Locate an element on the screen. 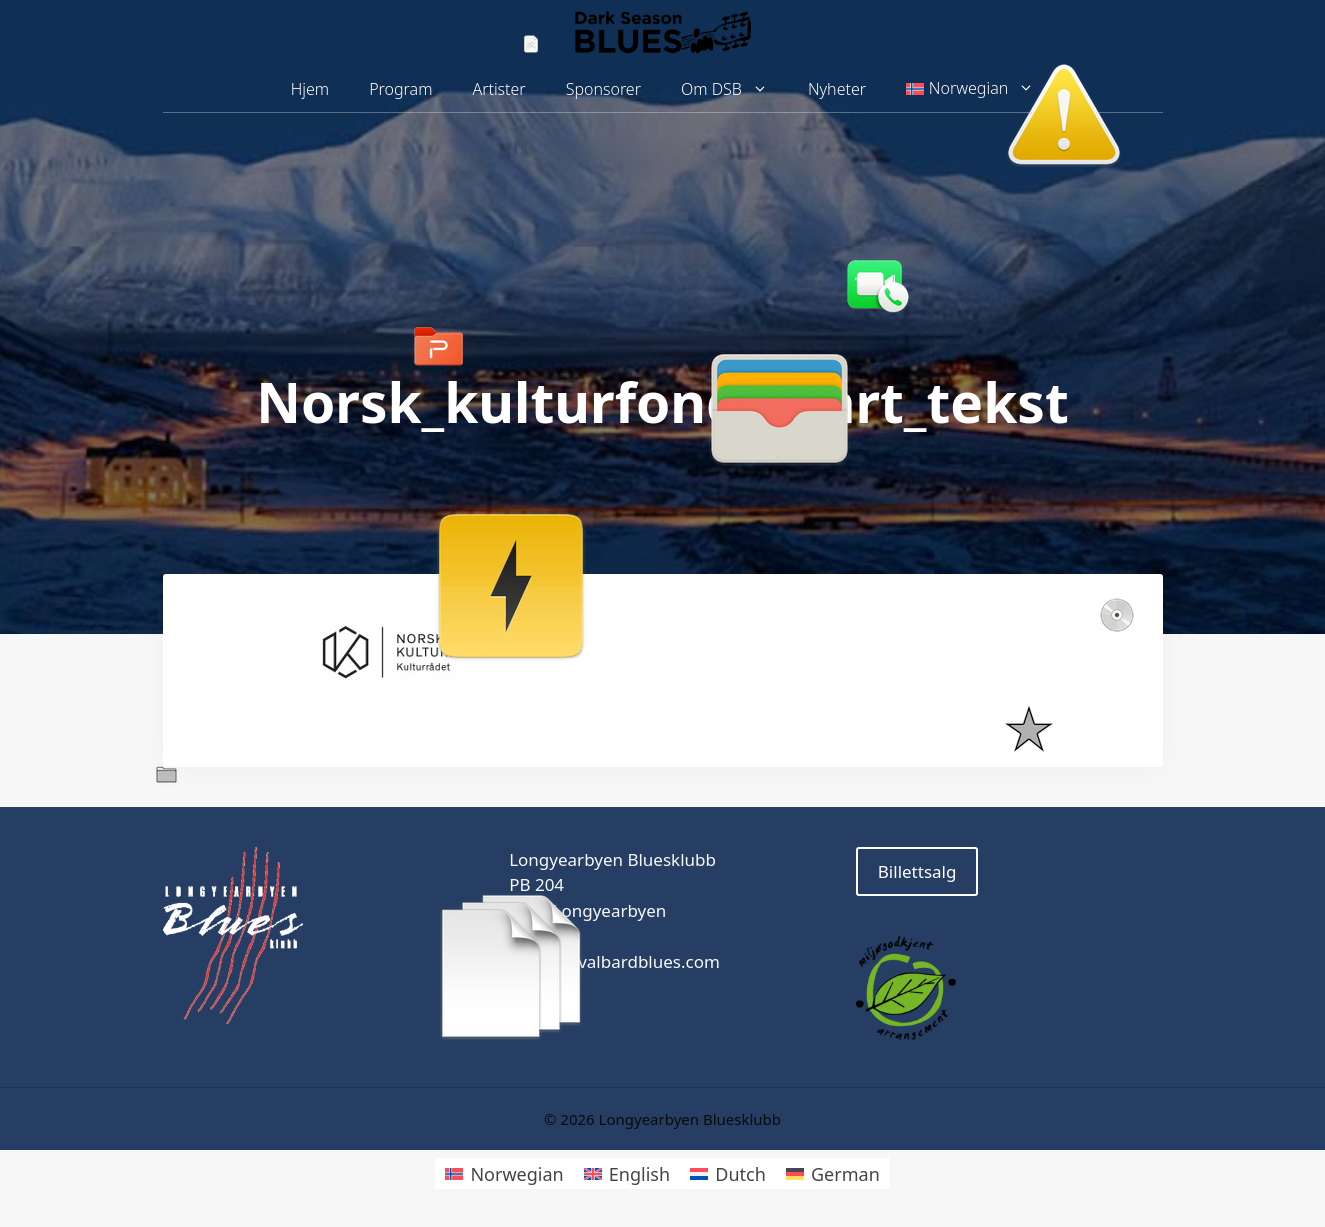 Image resolution: width=1325 pixels, height=1227 pixels. credits or attribution file is located at coordinates (531, 44).